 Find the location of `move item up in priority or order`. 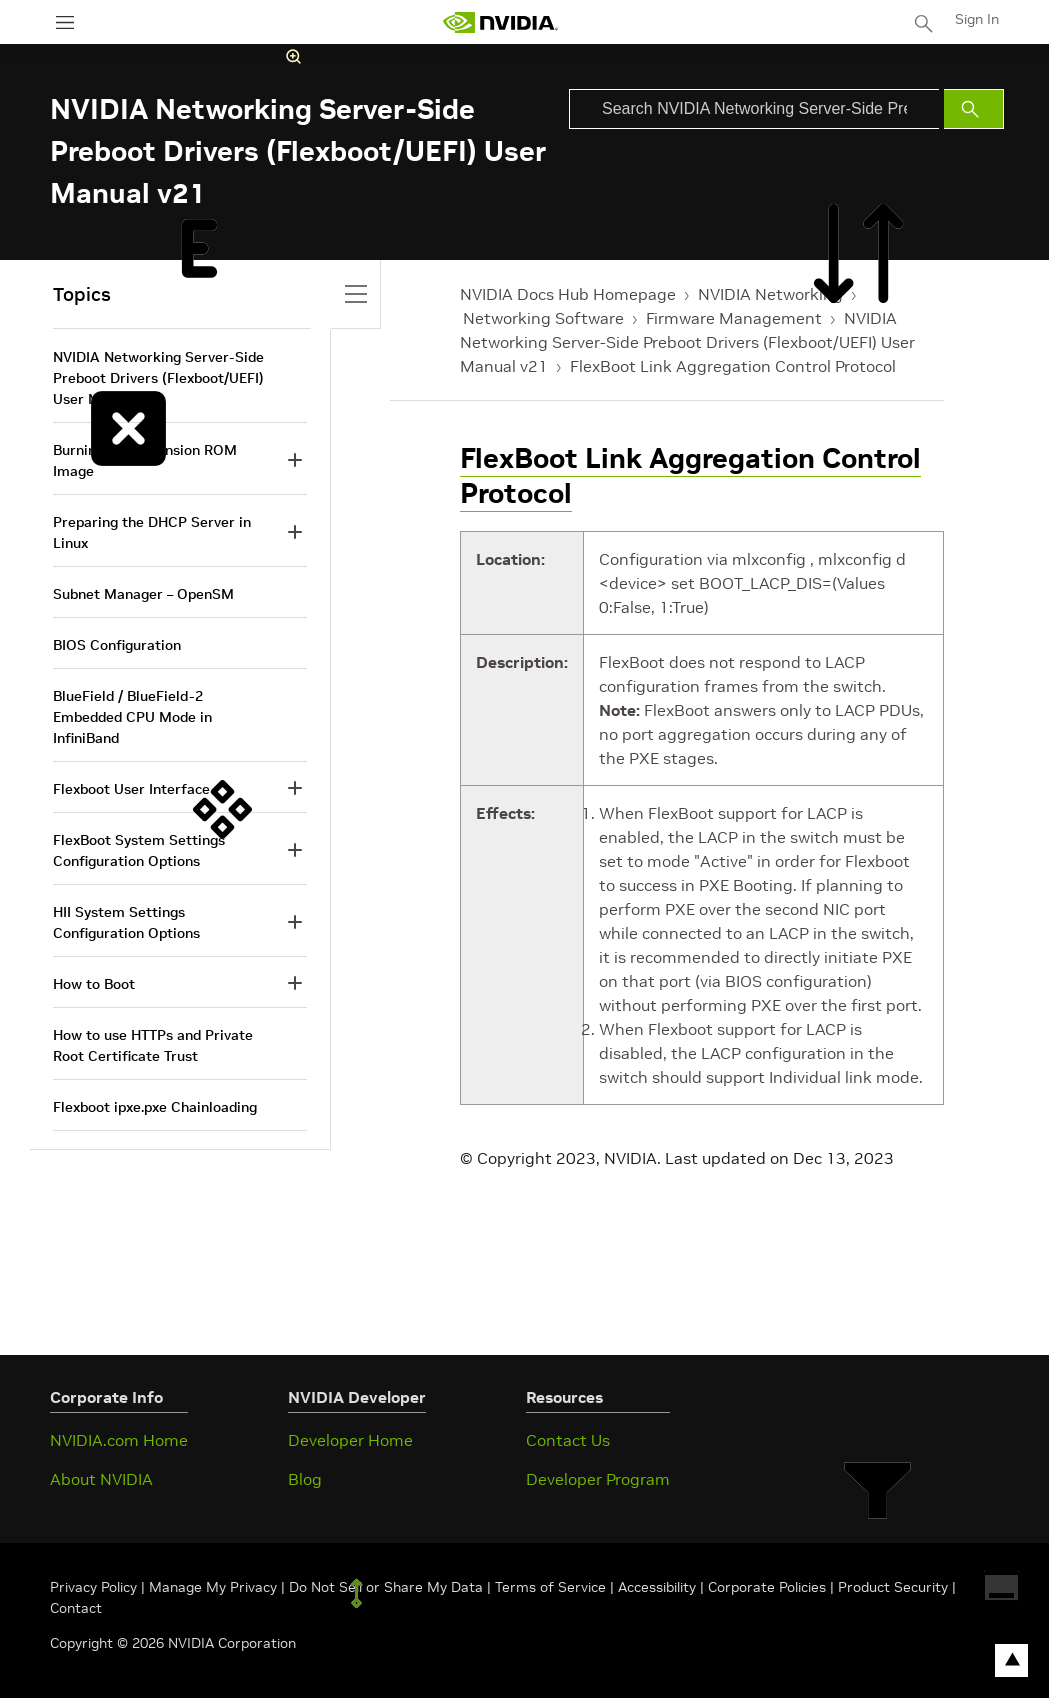

move item up in priority or order is located at coordinates (356, 1593).